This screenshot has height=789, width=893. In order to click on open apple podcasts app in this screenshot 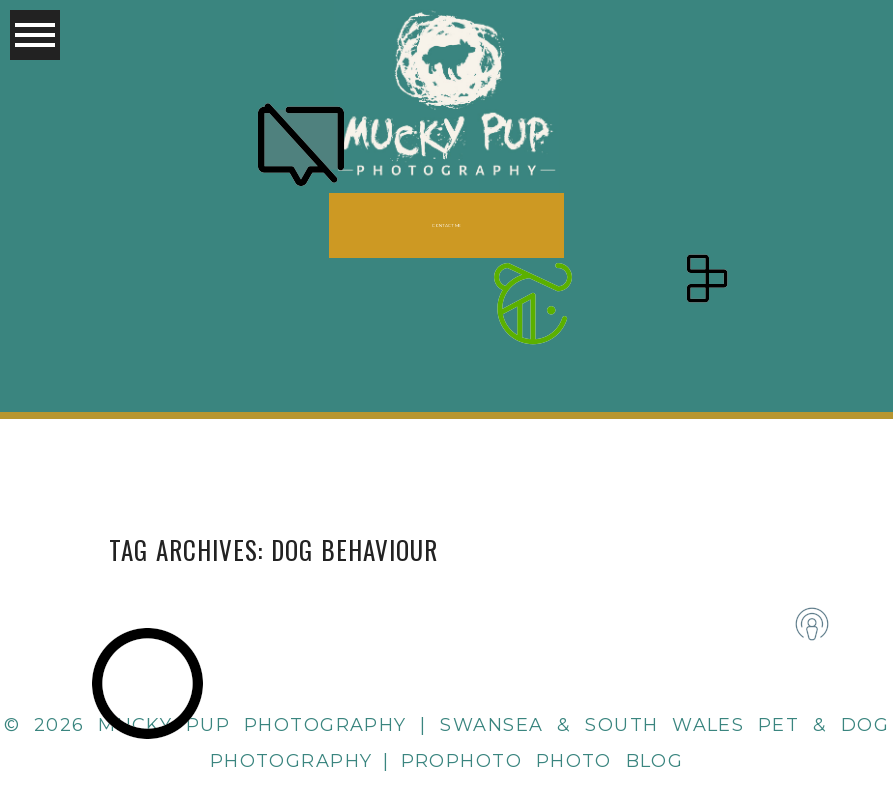, I will do `click(812, 624)`.